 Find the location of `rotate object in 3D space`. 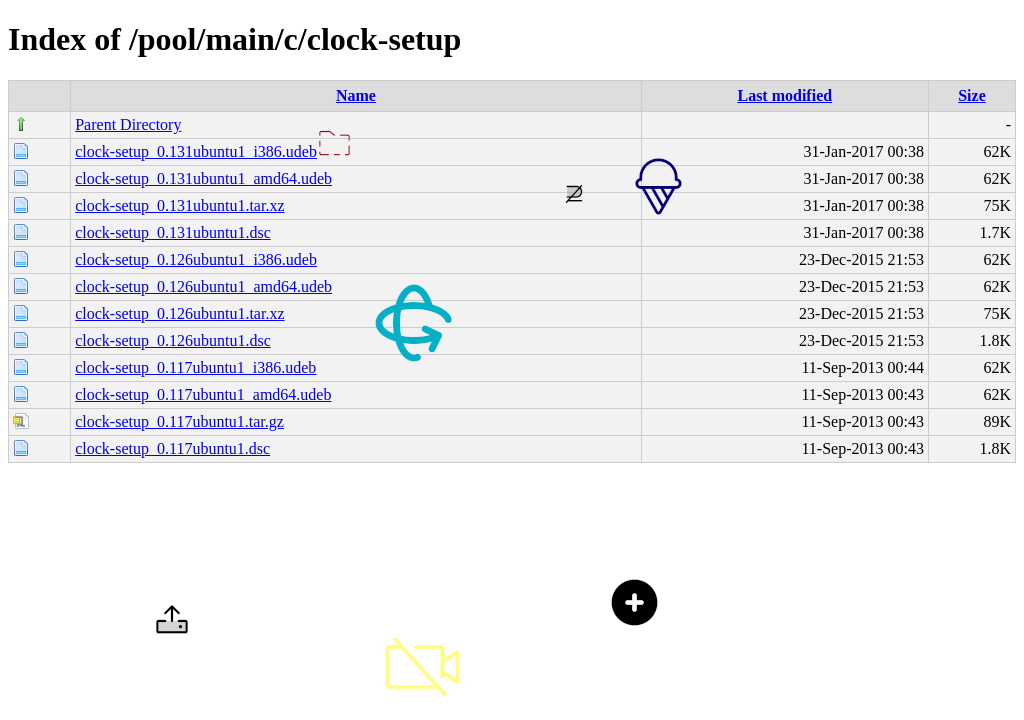

rotate object in 3D space is located at coordinates (414, 323).